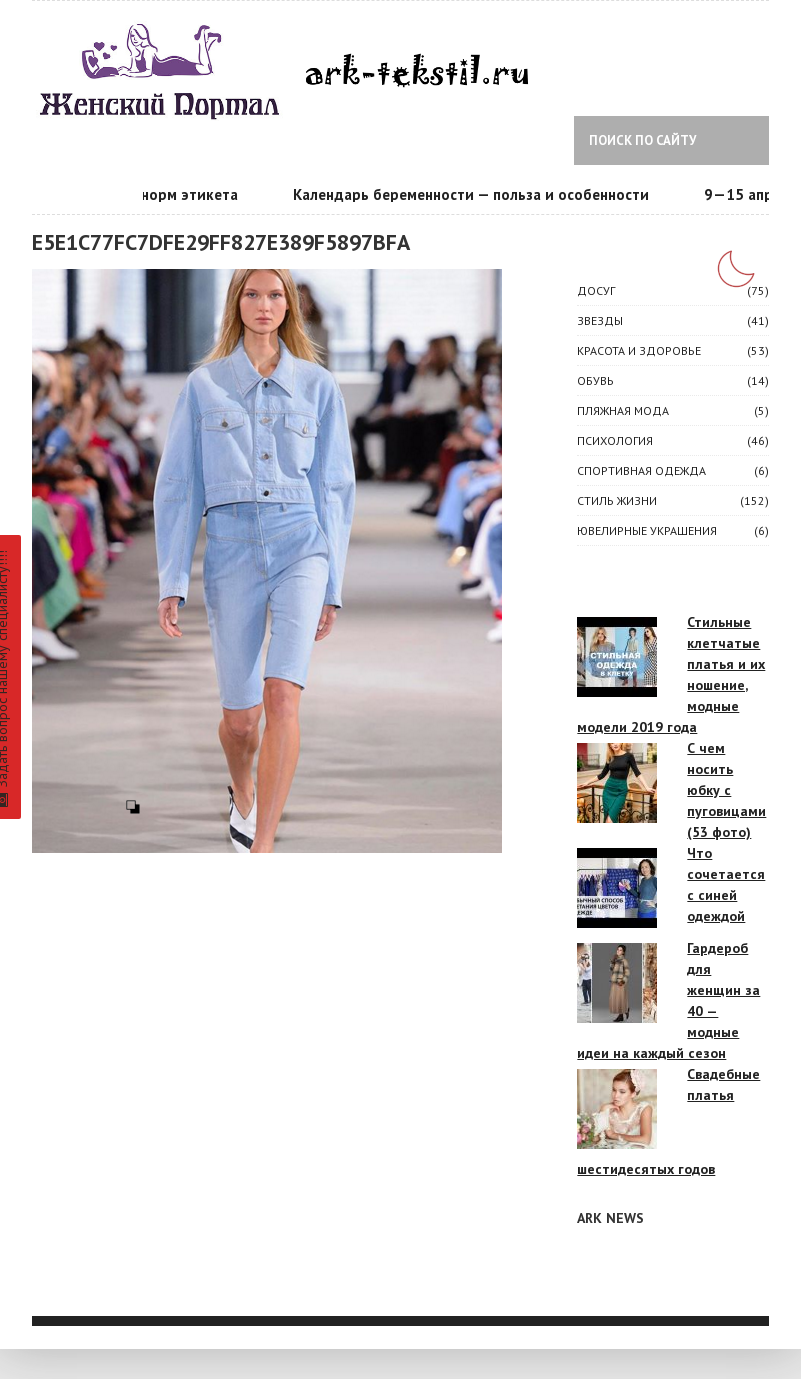 The image size is (801, 1379). I want to click on subtract or remove a layer from selection, so click(133, 807).